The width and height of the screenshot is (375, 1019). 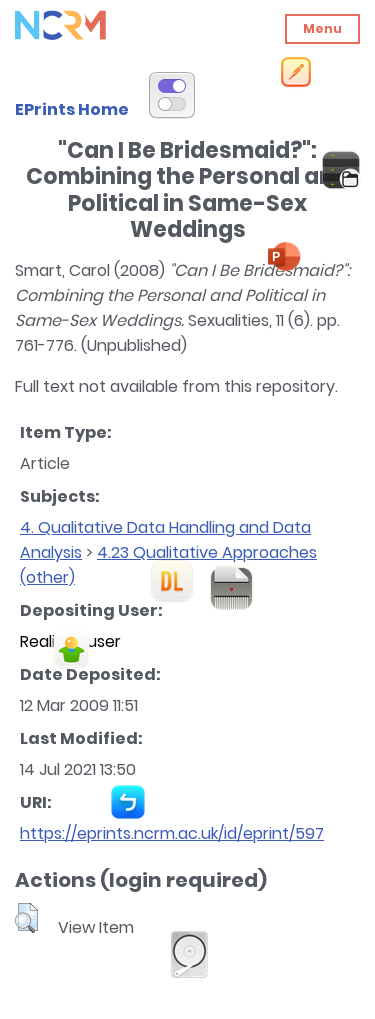 I want to click on open gajim instant messaging app, so click(x=71, y=649).